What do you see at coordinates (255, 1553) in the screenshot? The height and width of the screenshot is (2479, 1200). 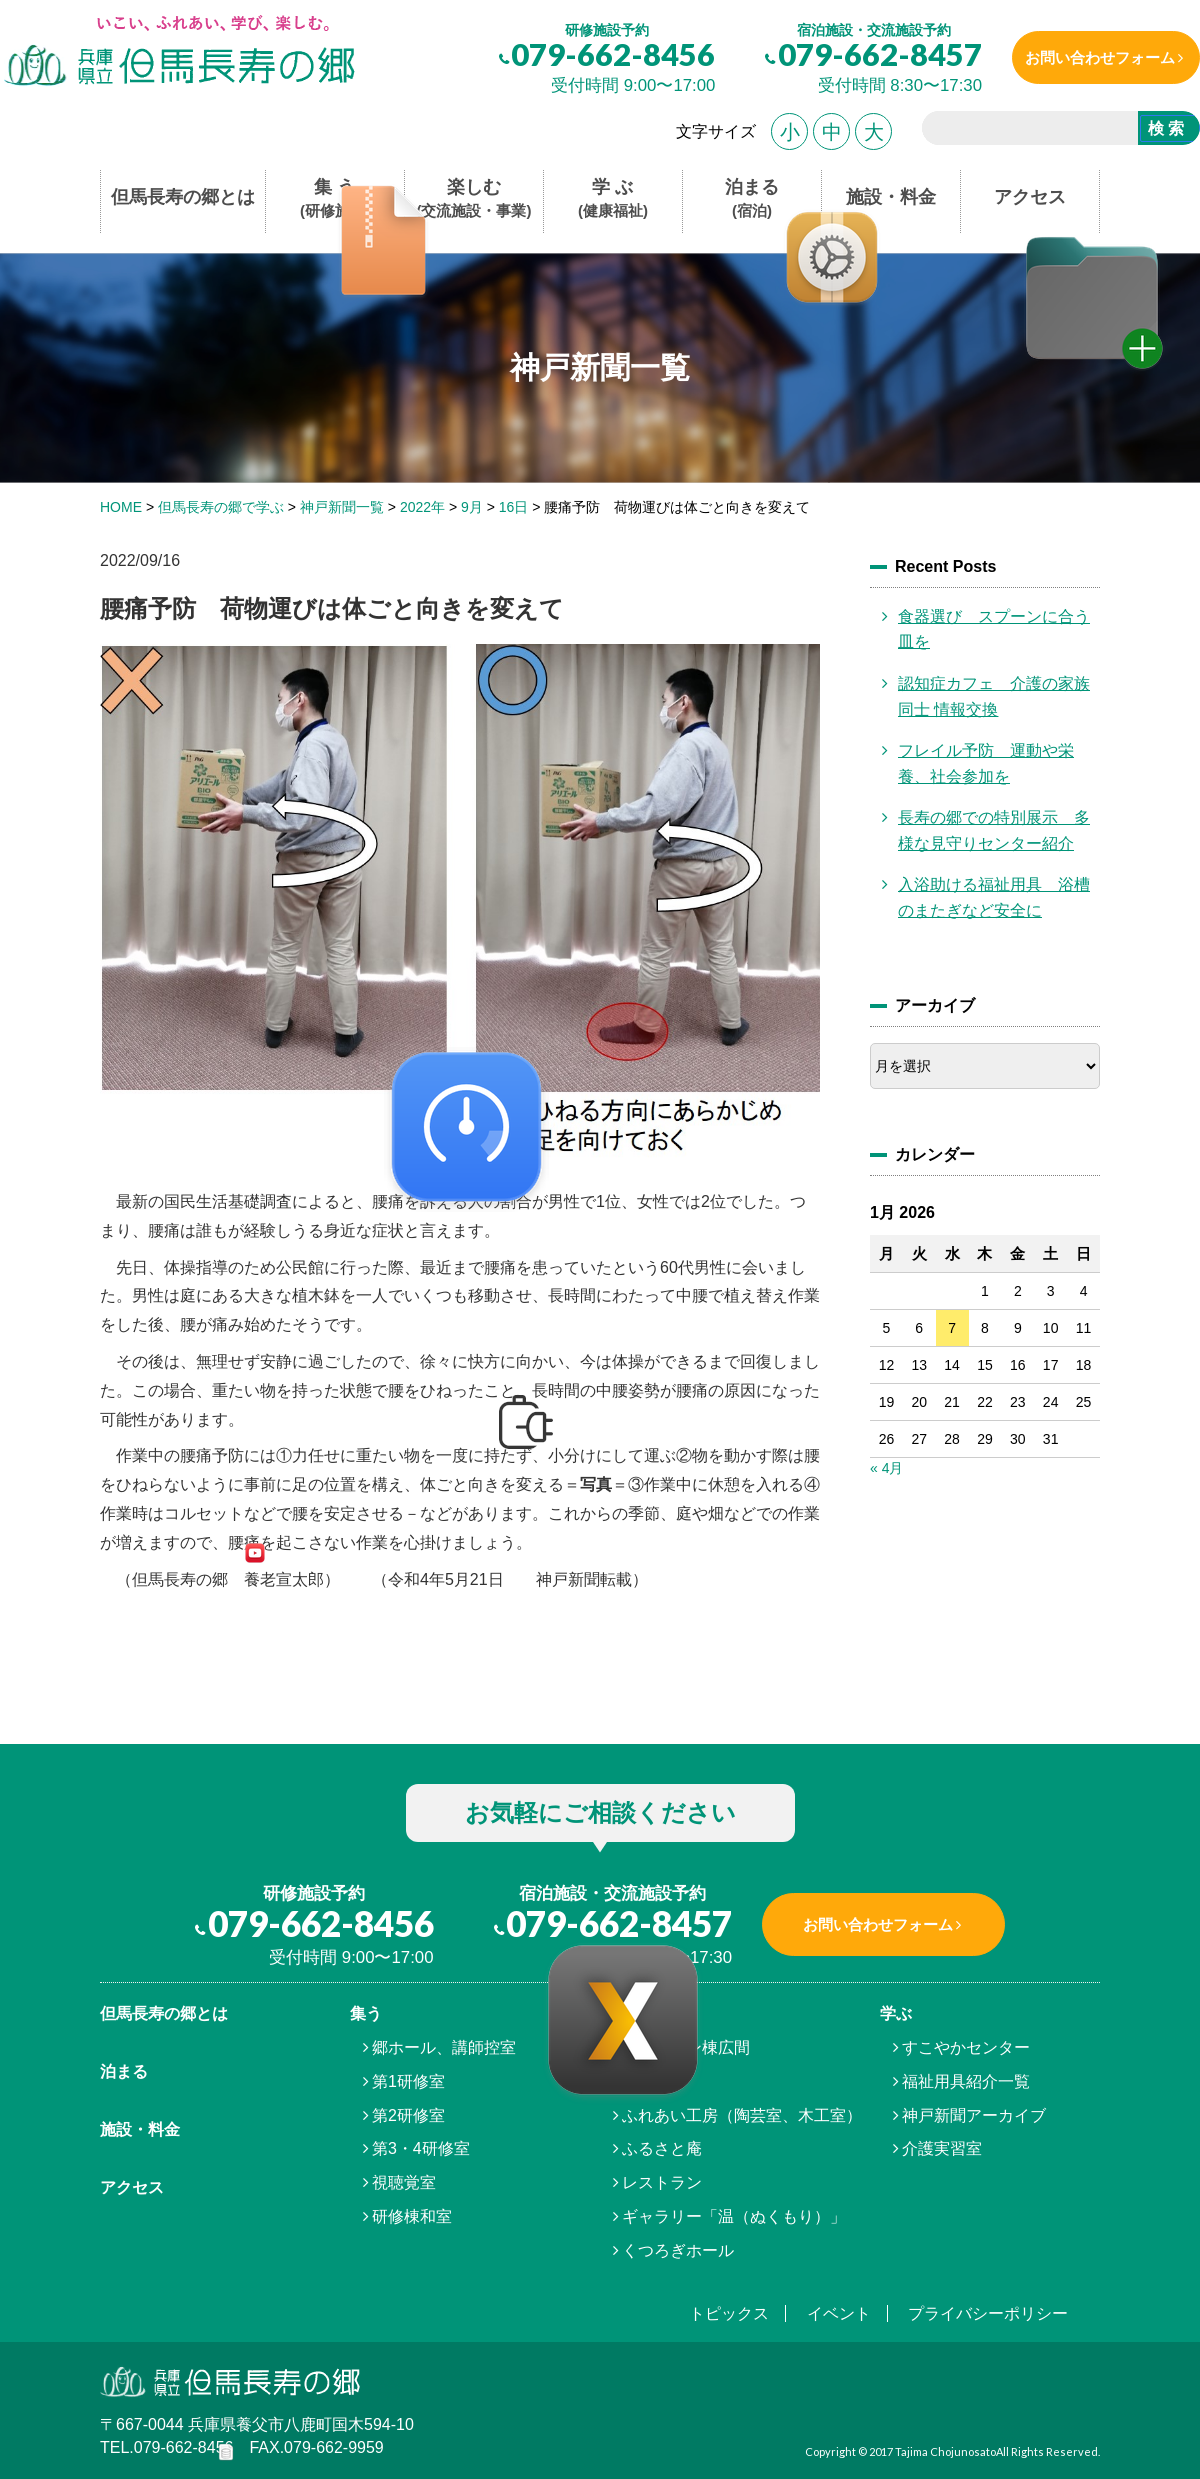 I see `open the YouTube app` at bounding box center [255, 1553].